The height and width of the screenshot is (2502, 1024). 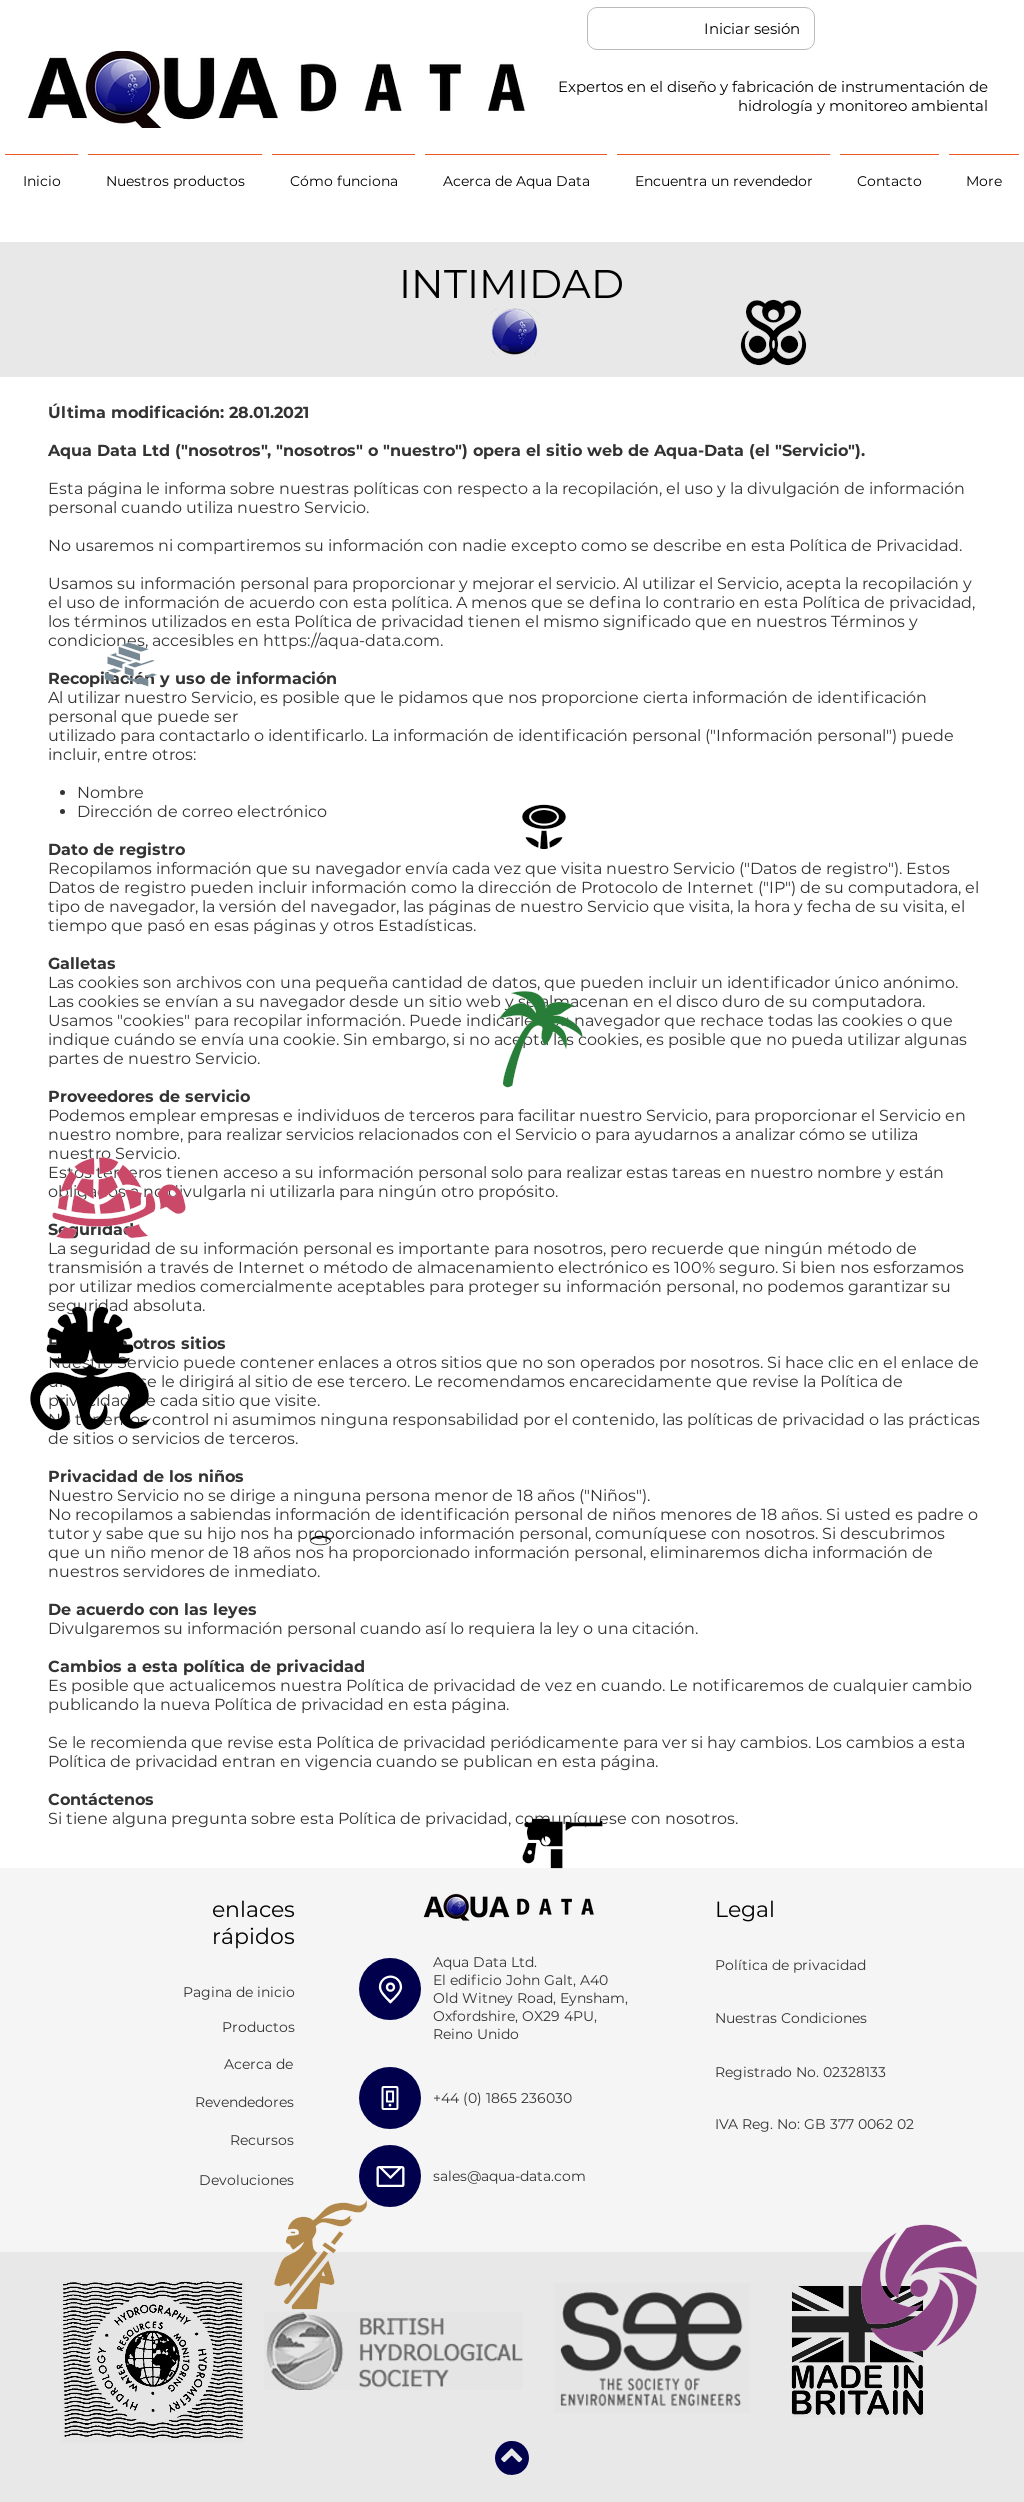 I want to click on indicates slow speed or processing mode, so click(x=119, y=1198).